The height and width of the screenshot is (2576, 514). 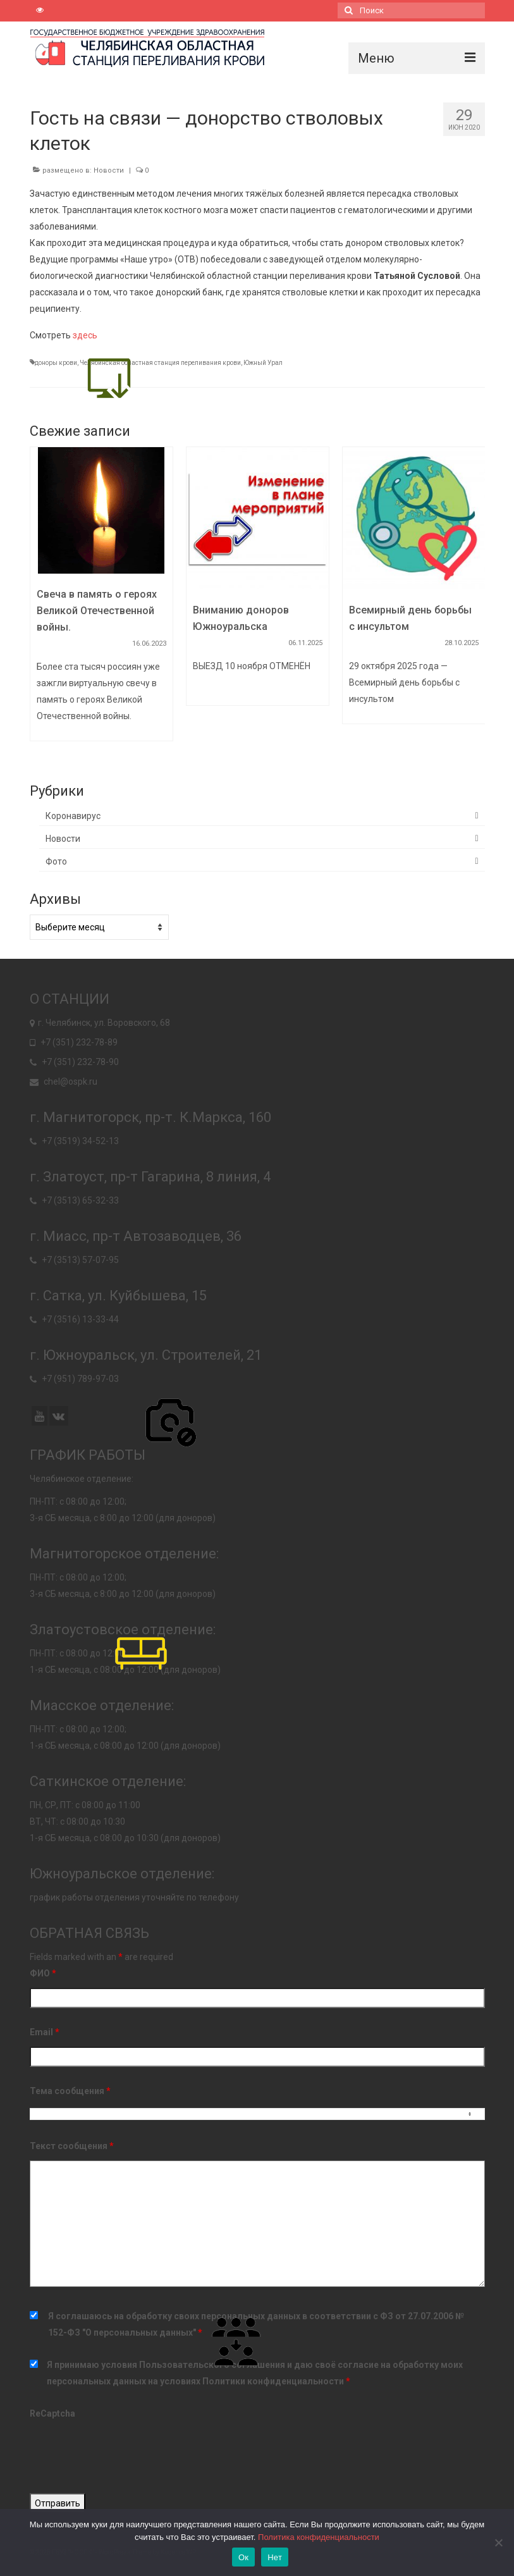 I want to click on reduce maximum occupancy or group size, so click(x=236, y=2341).